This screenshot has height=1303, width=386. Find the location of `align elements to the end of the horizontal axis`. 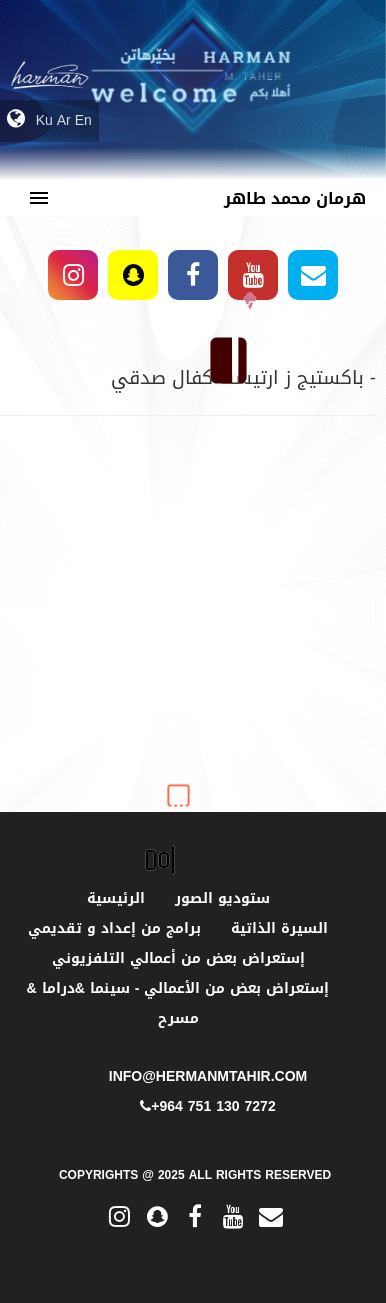

align elements to the end of the horizontal axis is located at coordinates (160, 860).